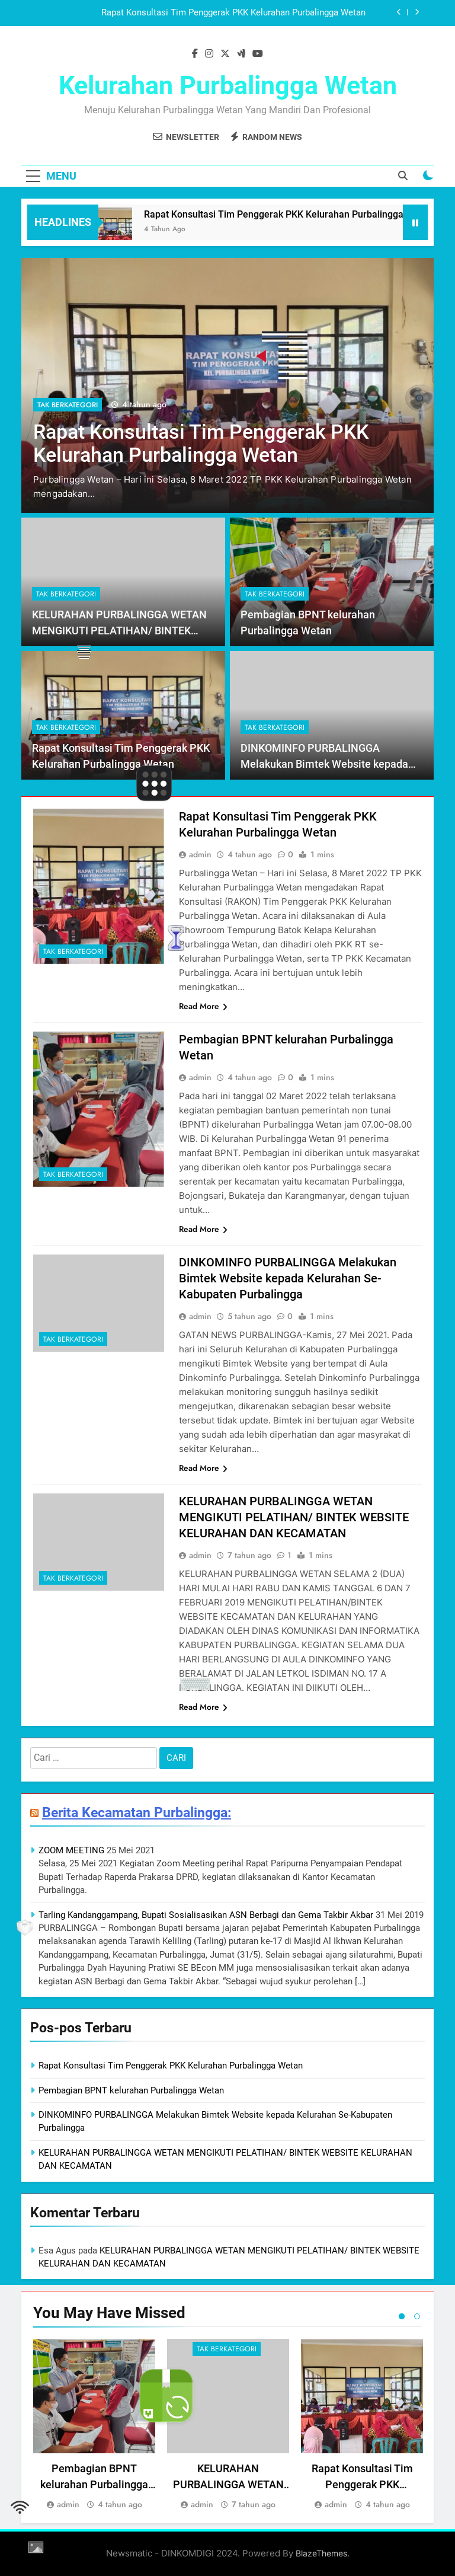 The width and height of the screenshot is (455, 2576). I want to click on center align text, so click(84, 652).